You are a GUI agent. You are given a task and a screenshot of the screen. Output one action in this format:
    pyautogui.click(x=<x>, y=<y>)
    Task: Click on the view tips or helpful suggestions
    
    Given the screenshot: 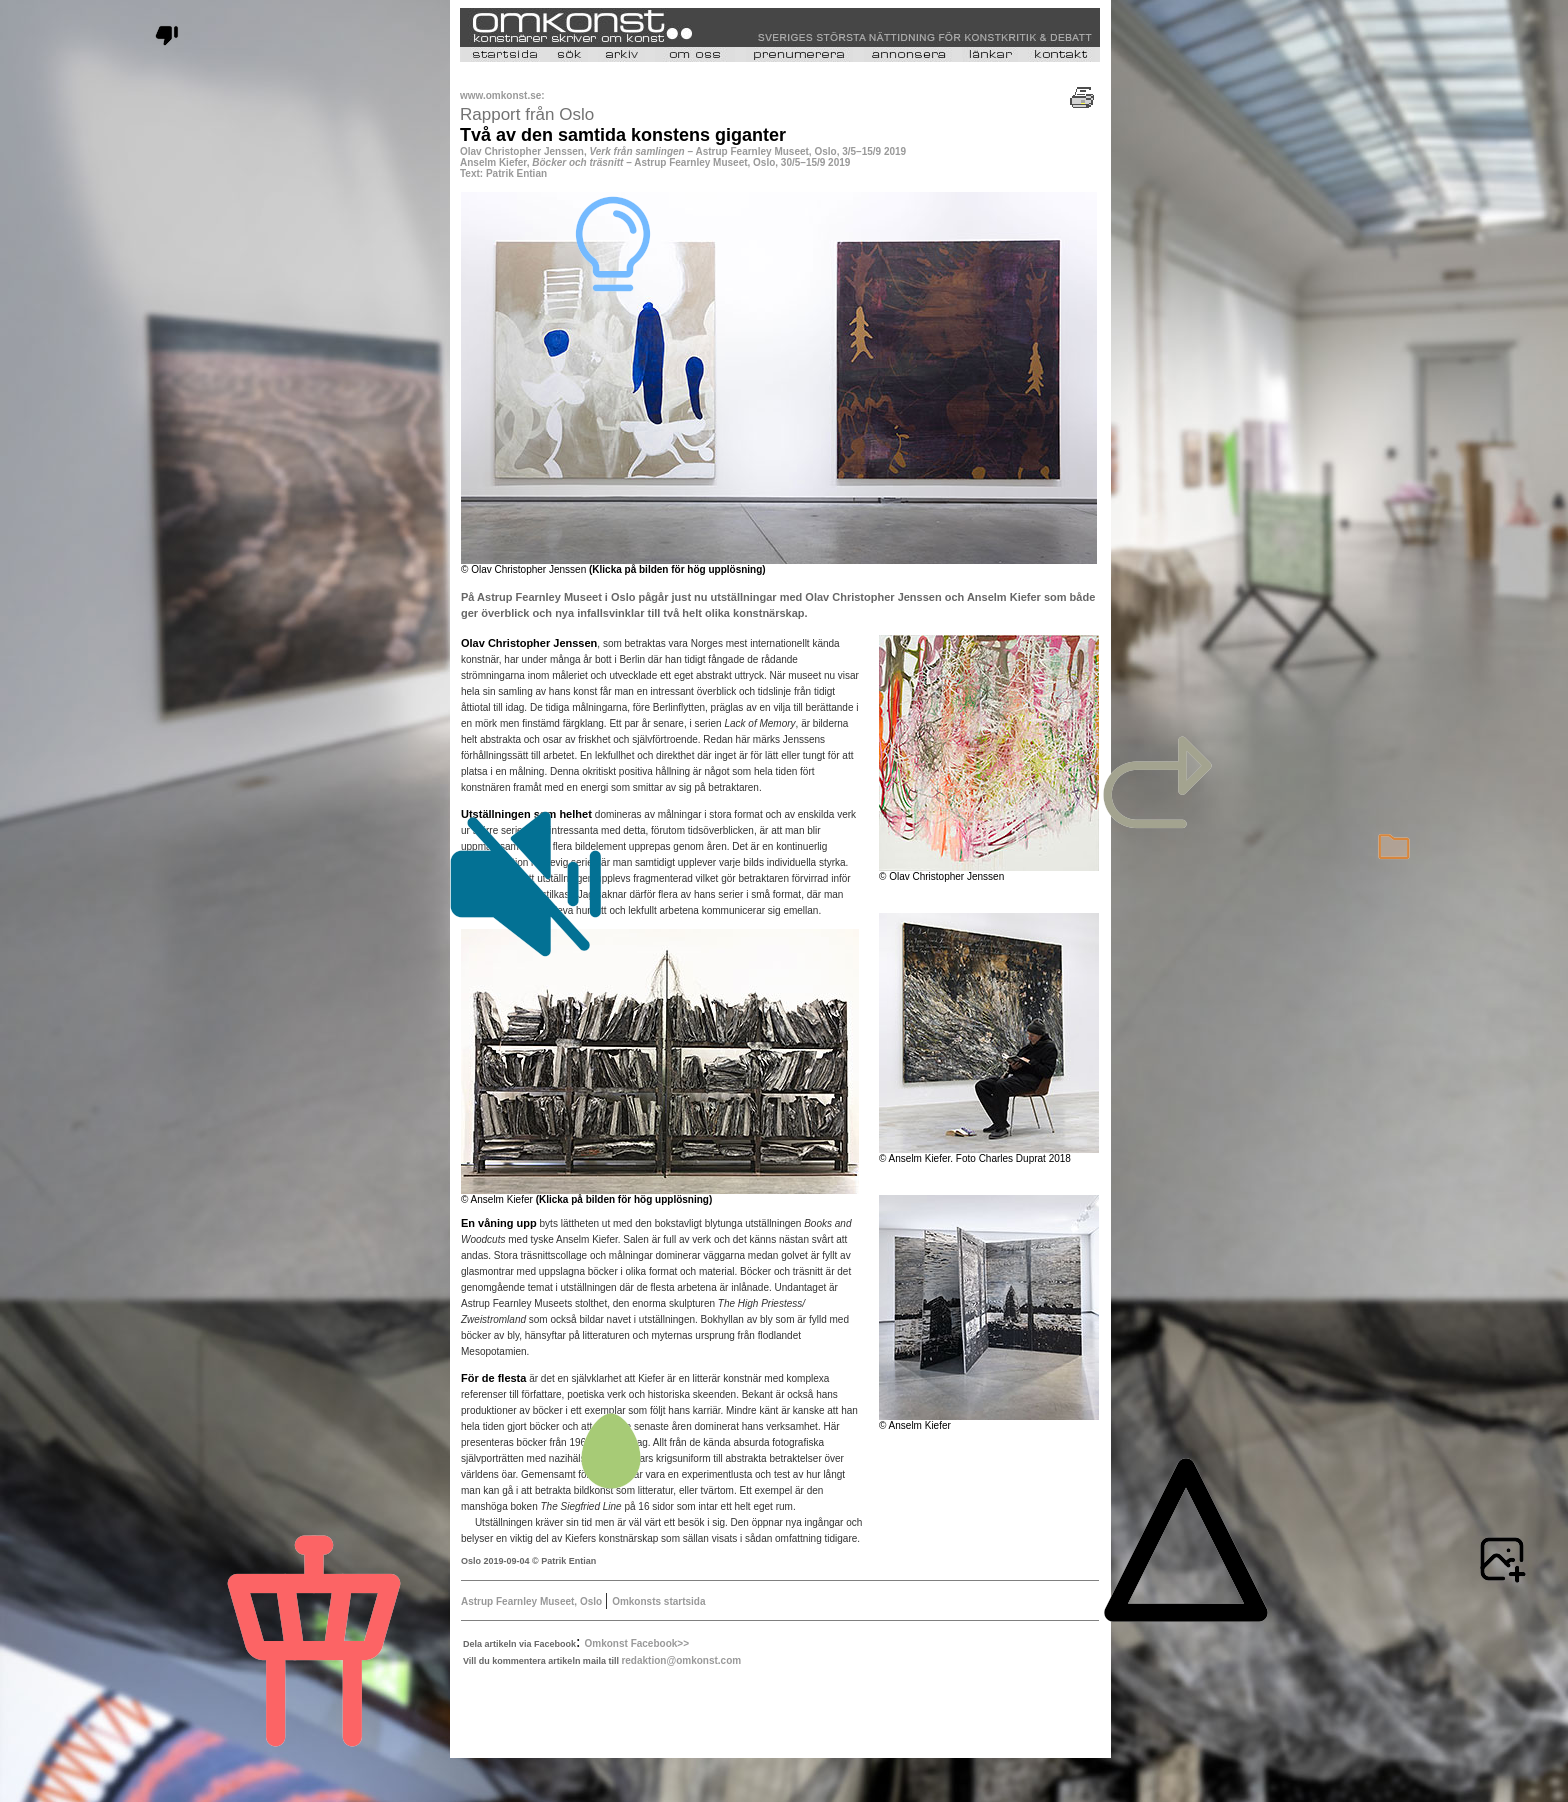 What is the action you would take?
    pyautogui.click(x=613, y=244)
    